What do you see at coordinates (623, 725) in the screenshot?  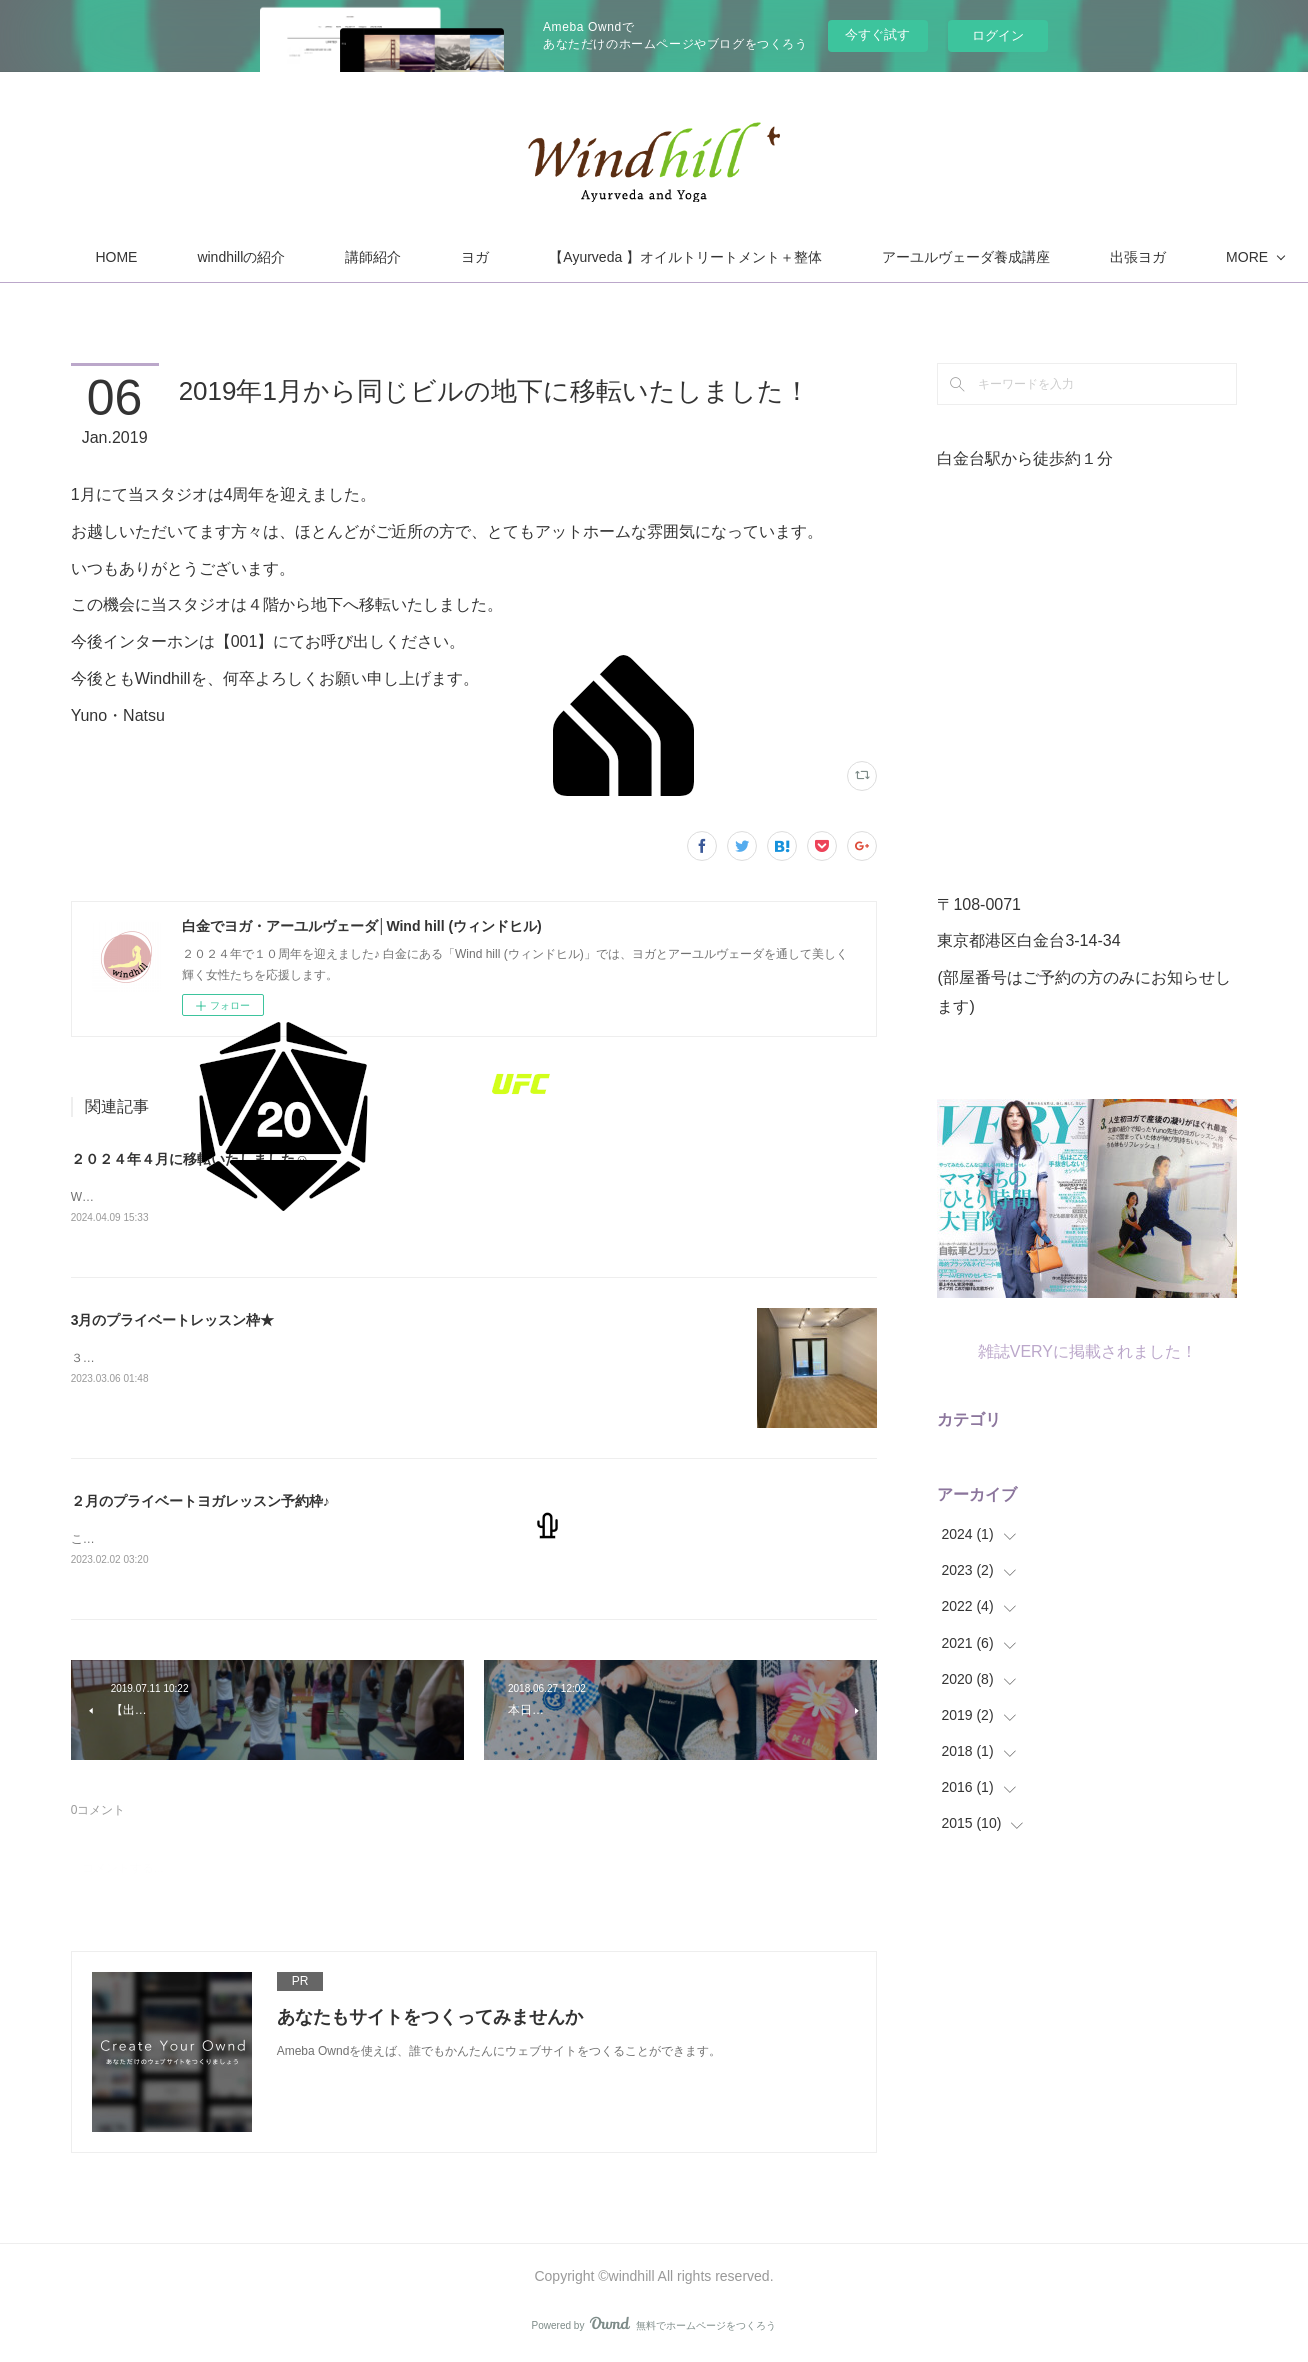 I see `open the kasa smart home app` at bounding box center [623, 725].